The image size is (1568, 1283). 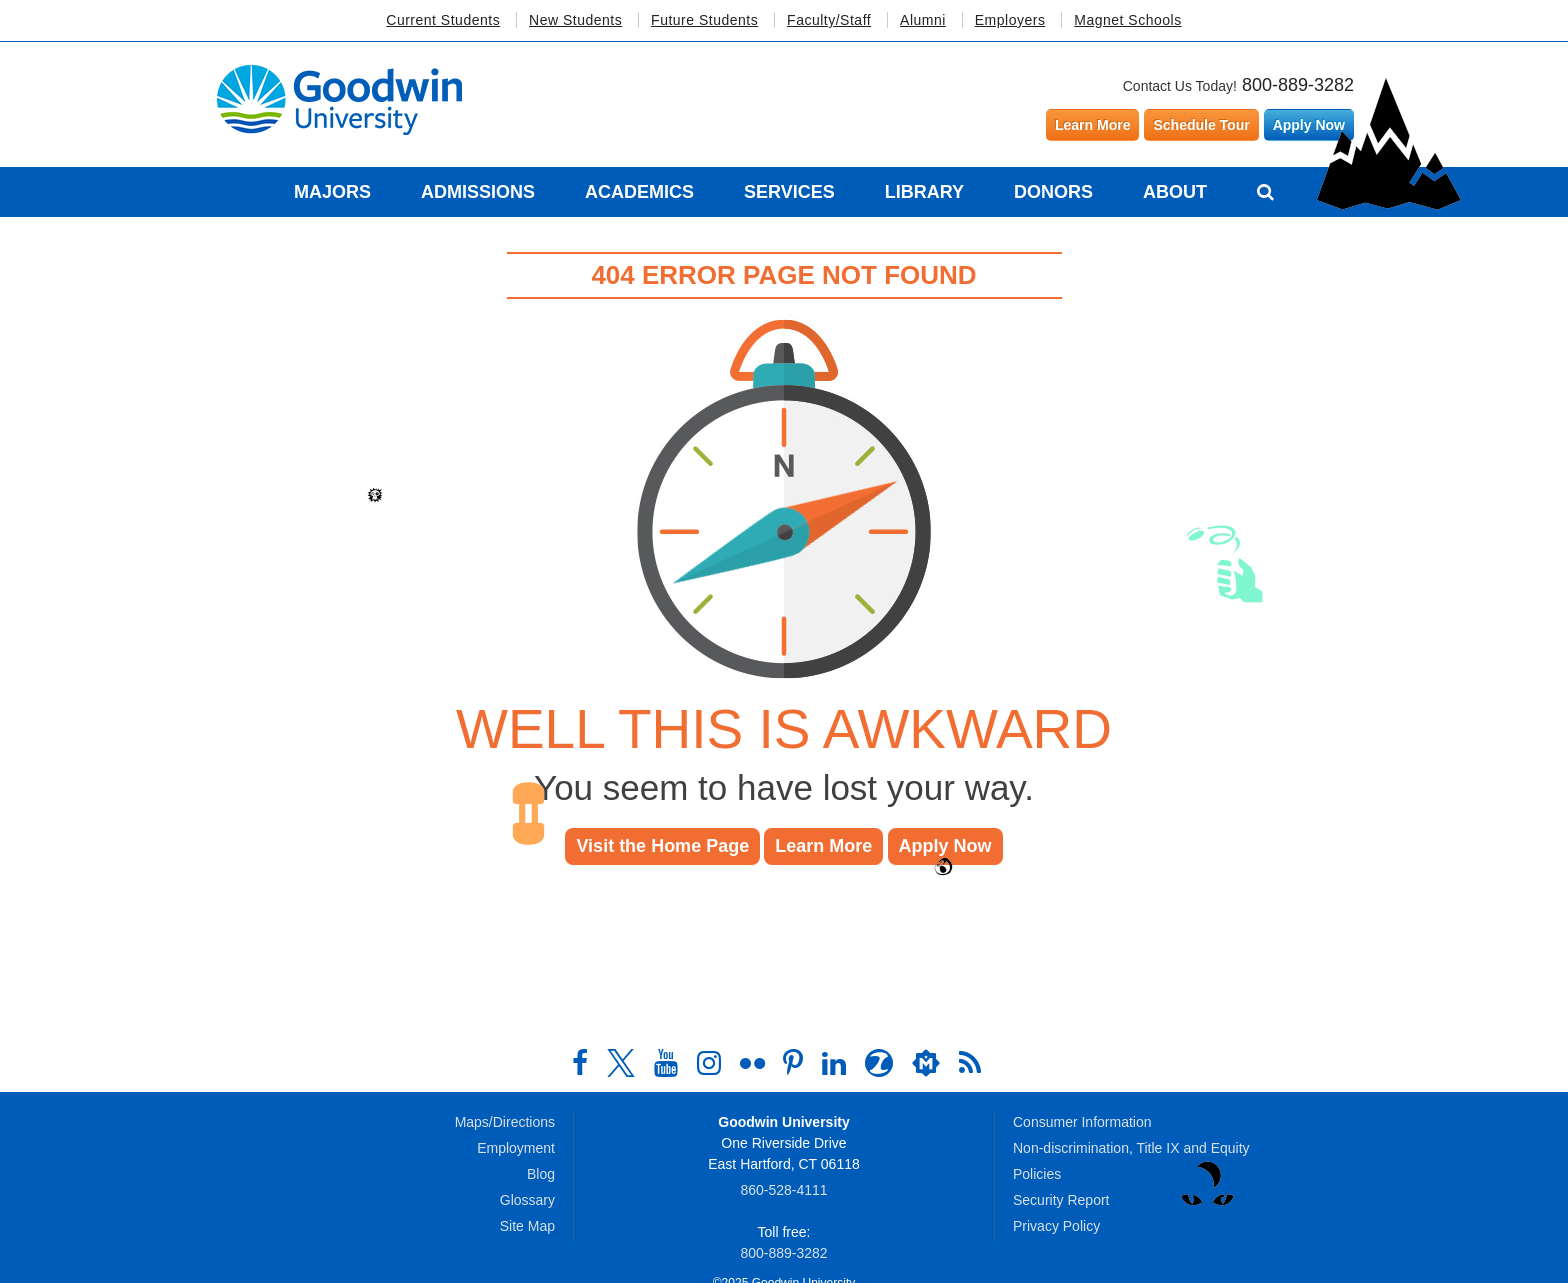 I want to click on flip a coin for random decision, so click(x=1222, y=562).